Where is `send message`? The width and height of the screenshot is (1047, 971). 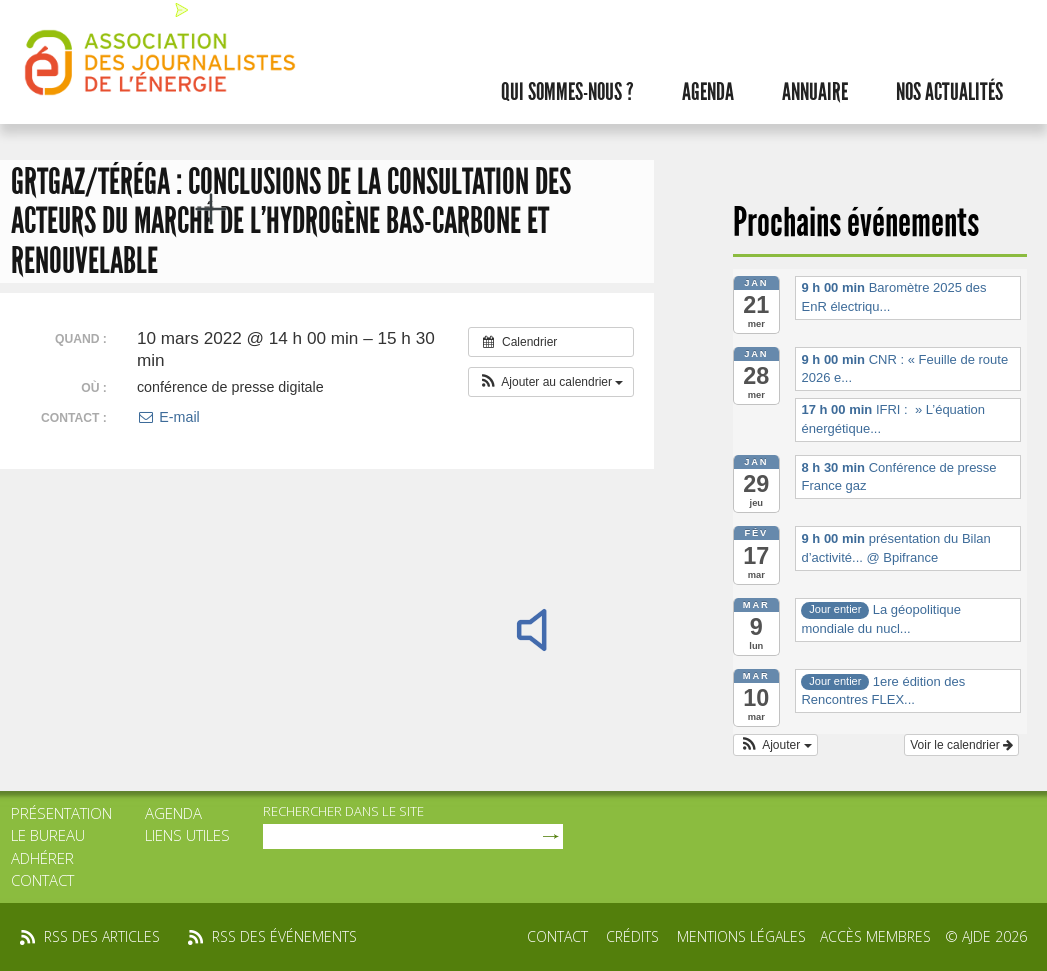
send message is located at coordinates (181, 10).